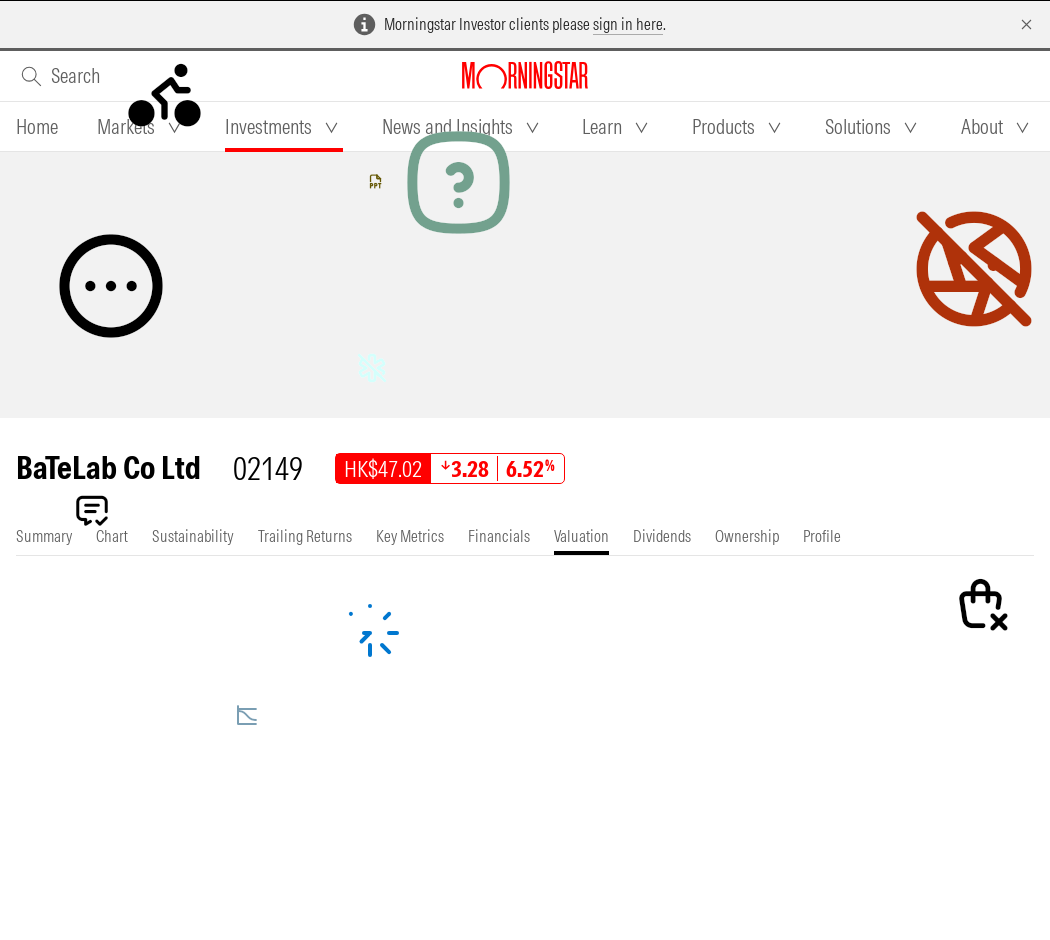 The image size is (1050, 940). I want to click on select cycling as your transportation mode, so click(164, 93).